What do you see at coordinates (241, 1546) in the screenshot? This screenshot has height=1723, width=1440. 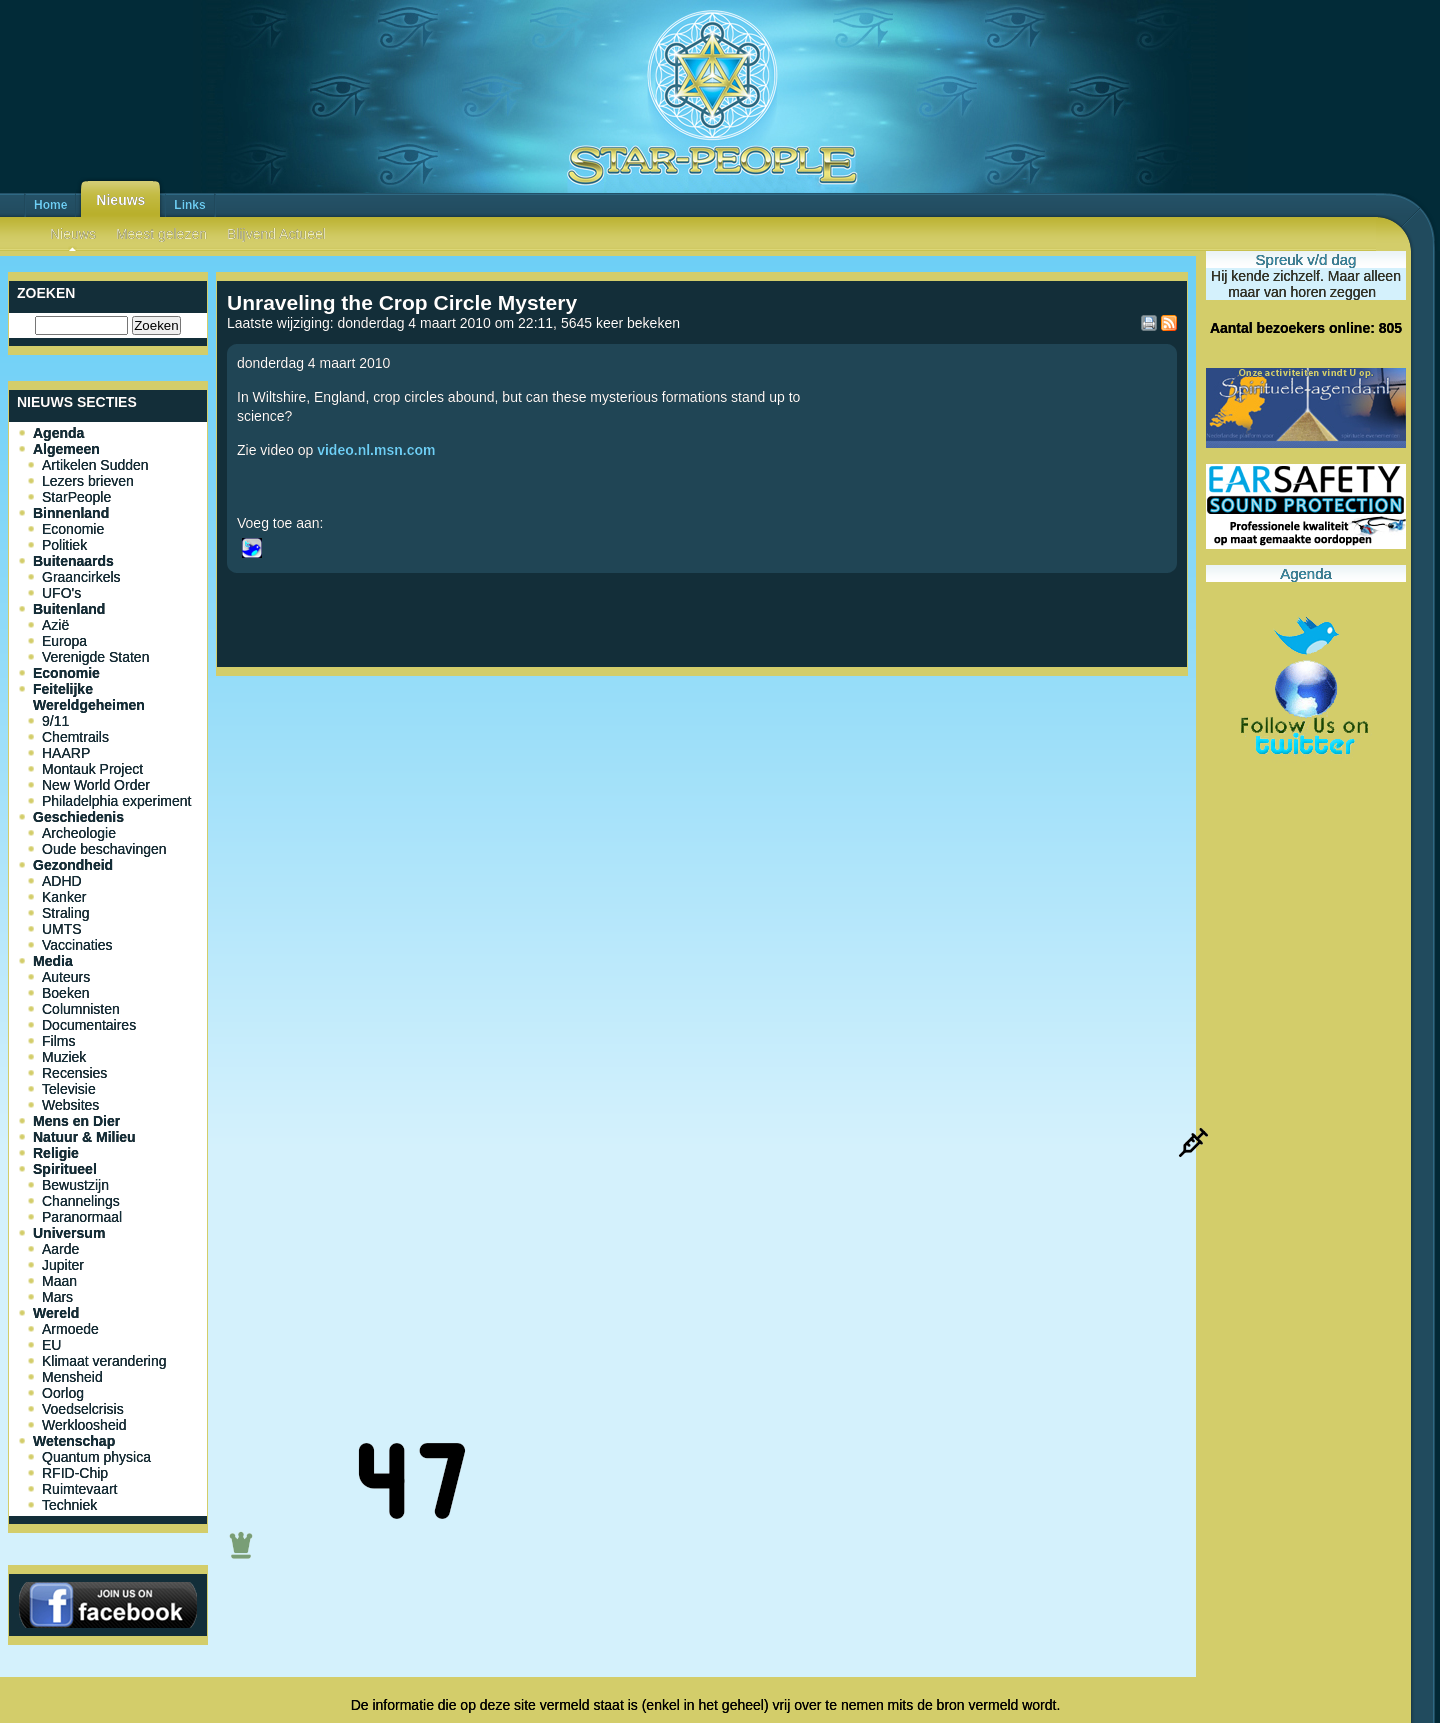 I see `select queen piece in chess game` at bounding box center [241, 1546].